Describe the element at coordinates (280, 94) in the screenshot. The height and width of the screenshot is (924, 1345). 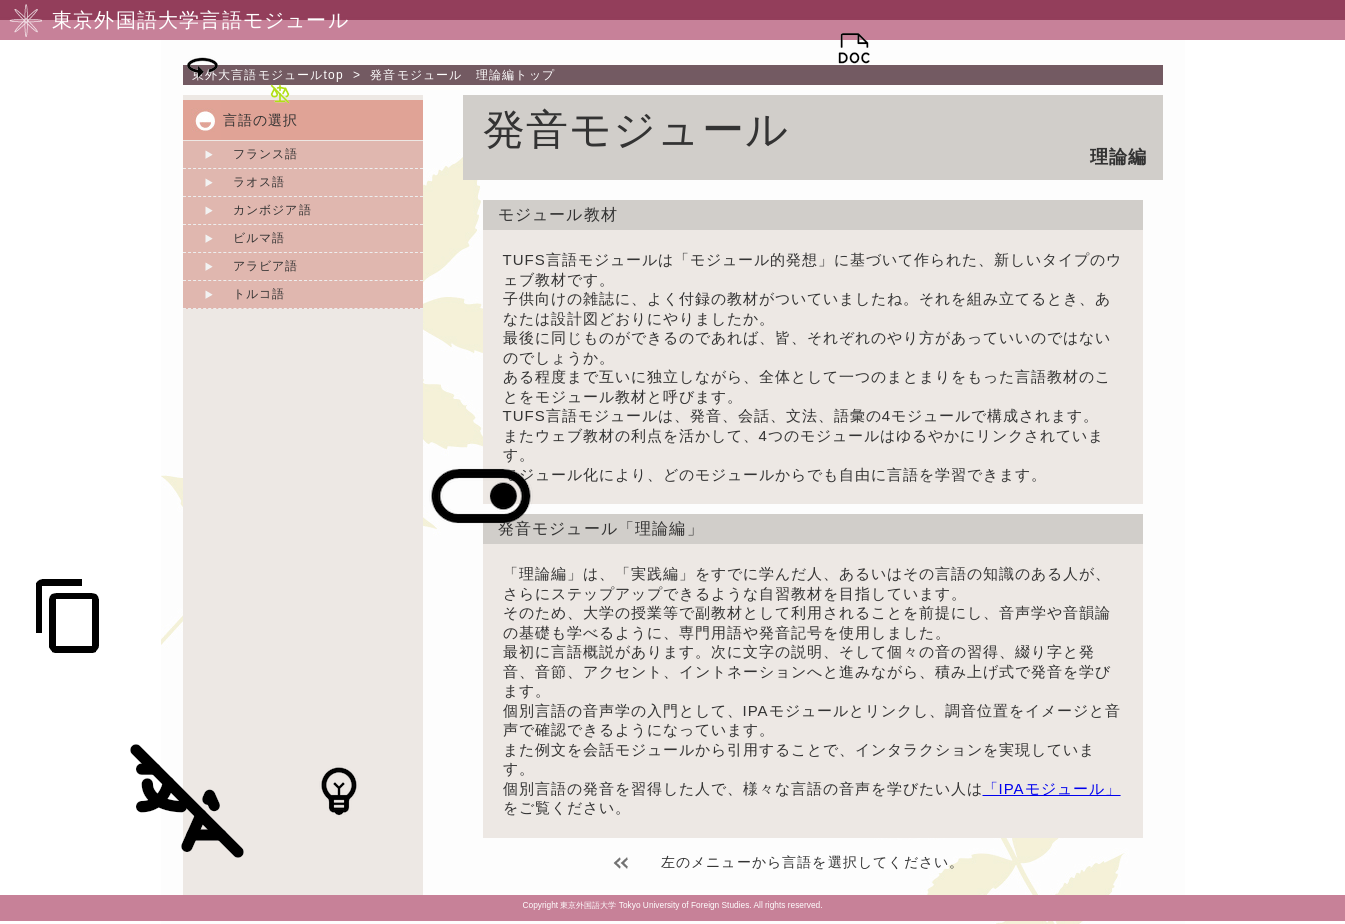
I see `disable weight or measurement tracking` at that location.